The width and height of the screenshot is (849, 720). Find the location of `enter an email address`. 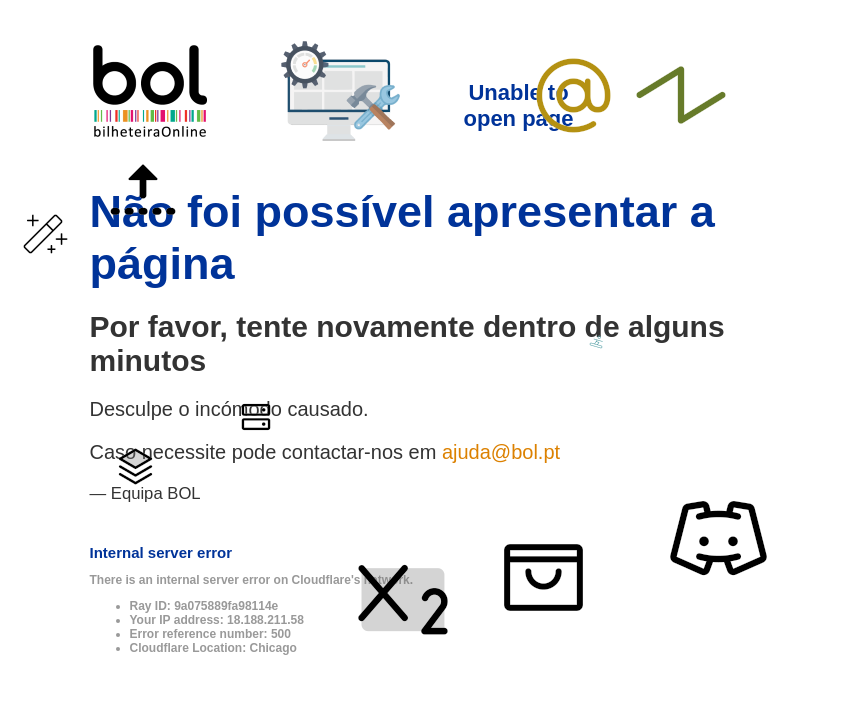

enter an email address is located at coordinates (573, 95).